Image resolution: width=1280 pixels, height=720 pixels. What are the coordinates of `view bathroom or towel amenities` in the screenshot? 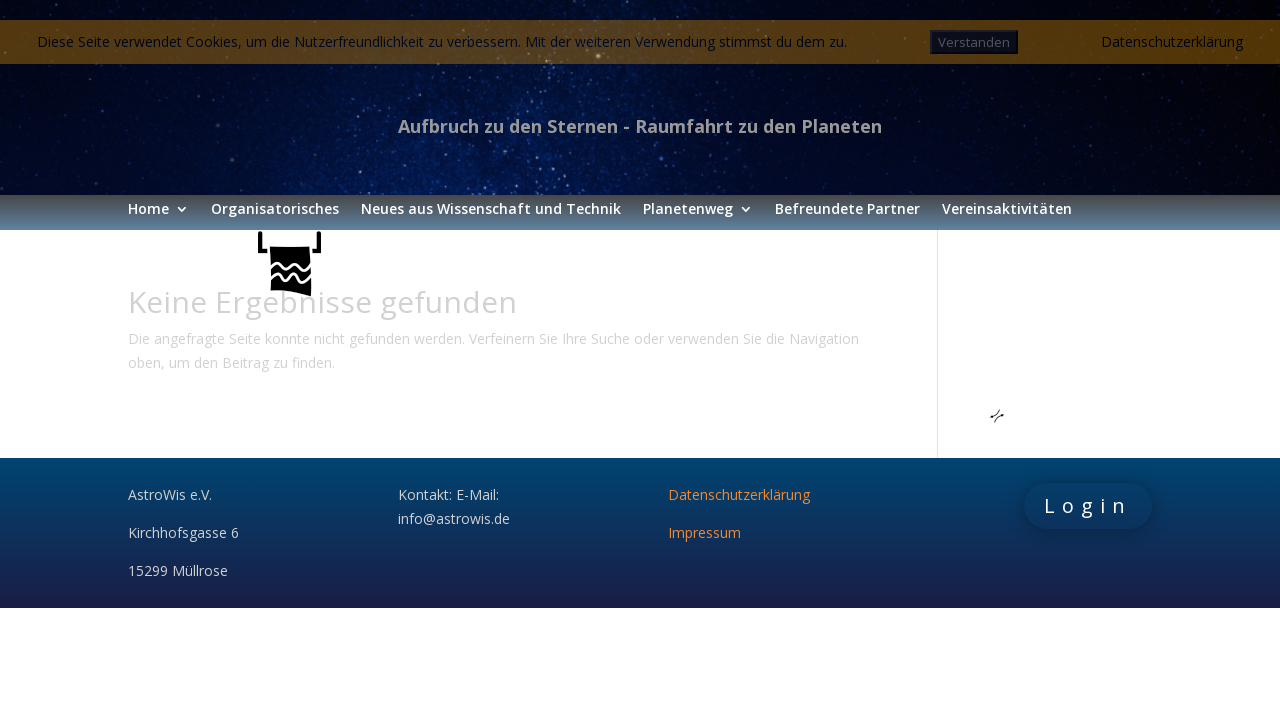 It's located at (289, 261).